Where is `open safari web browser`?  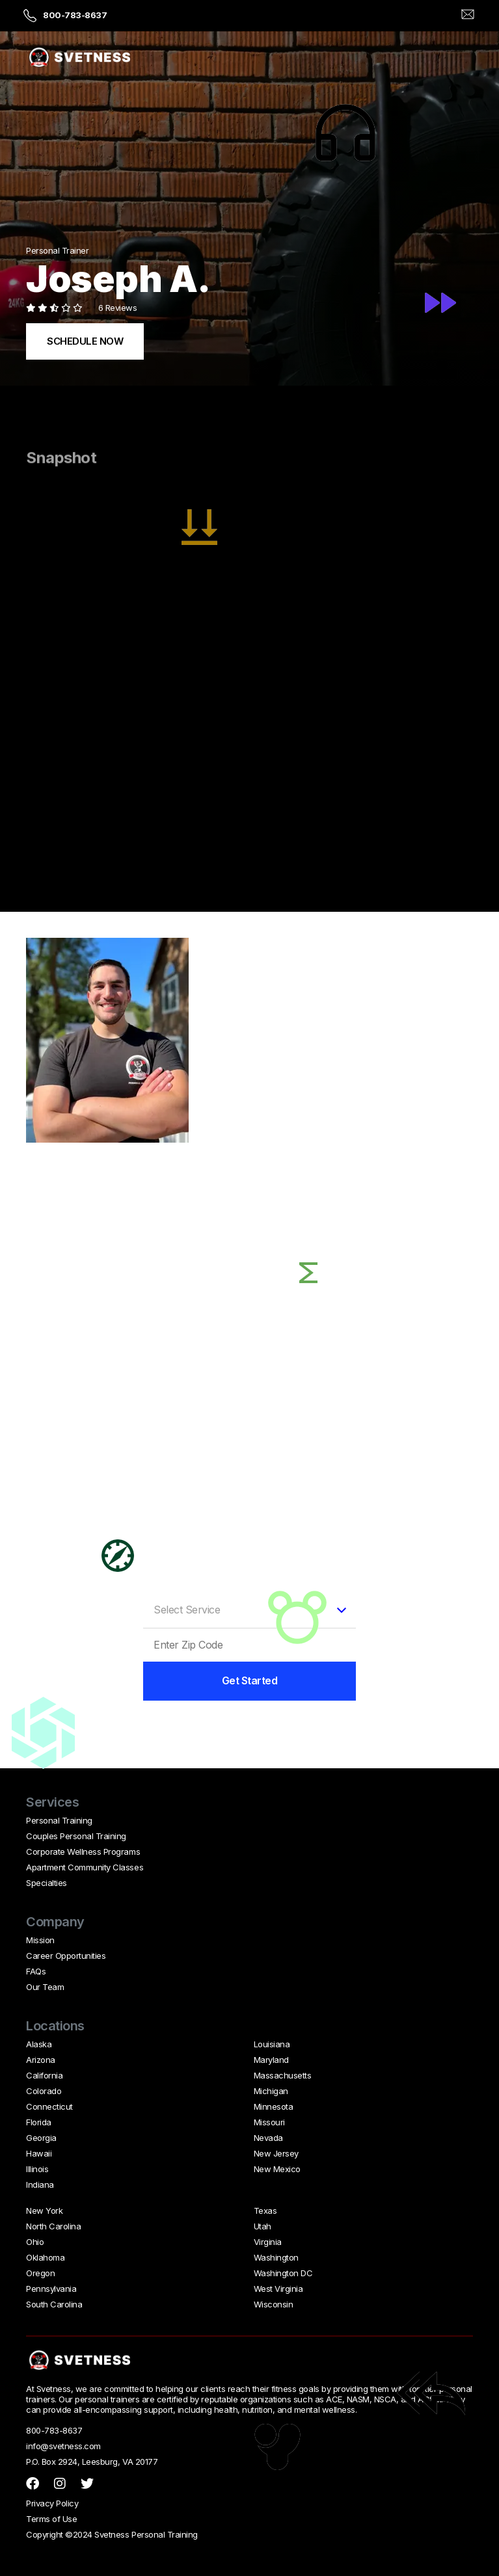 open safari web browser is located at coordinates (118, 1556).